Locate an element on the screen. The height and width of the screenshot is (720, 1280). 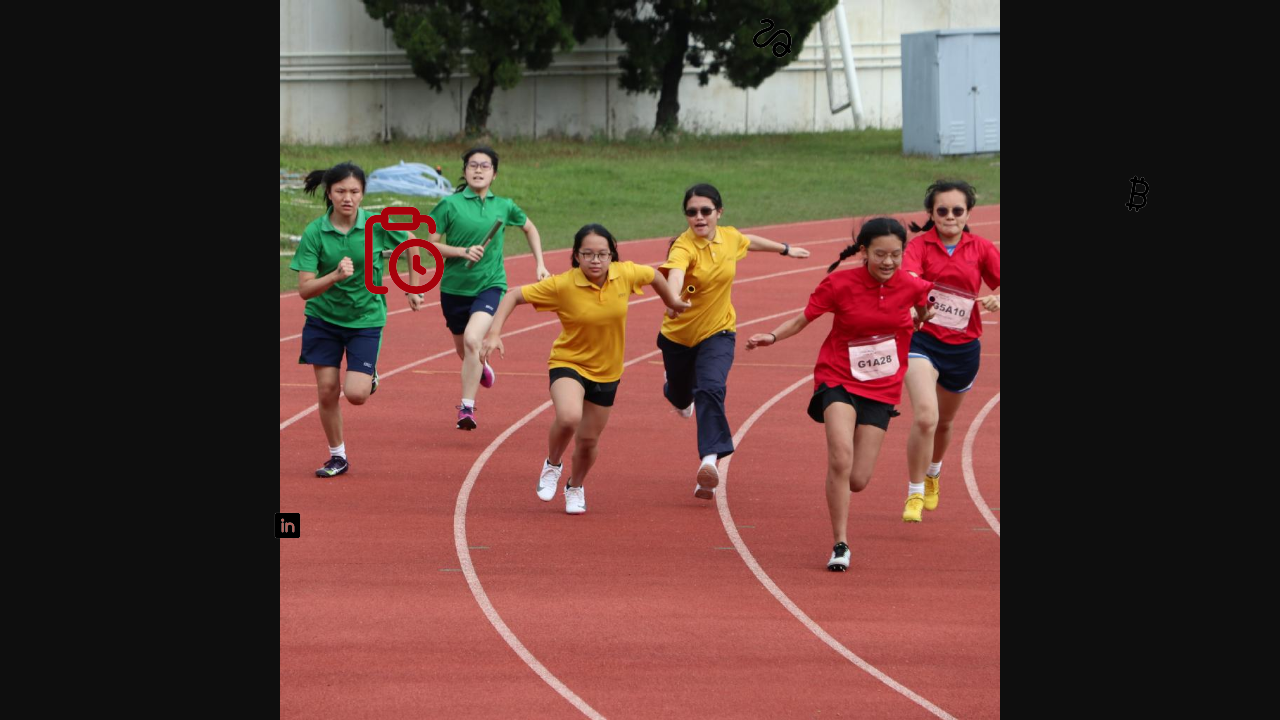
view bitcoin wallet or balance is located at coordinates (1138, 194).